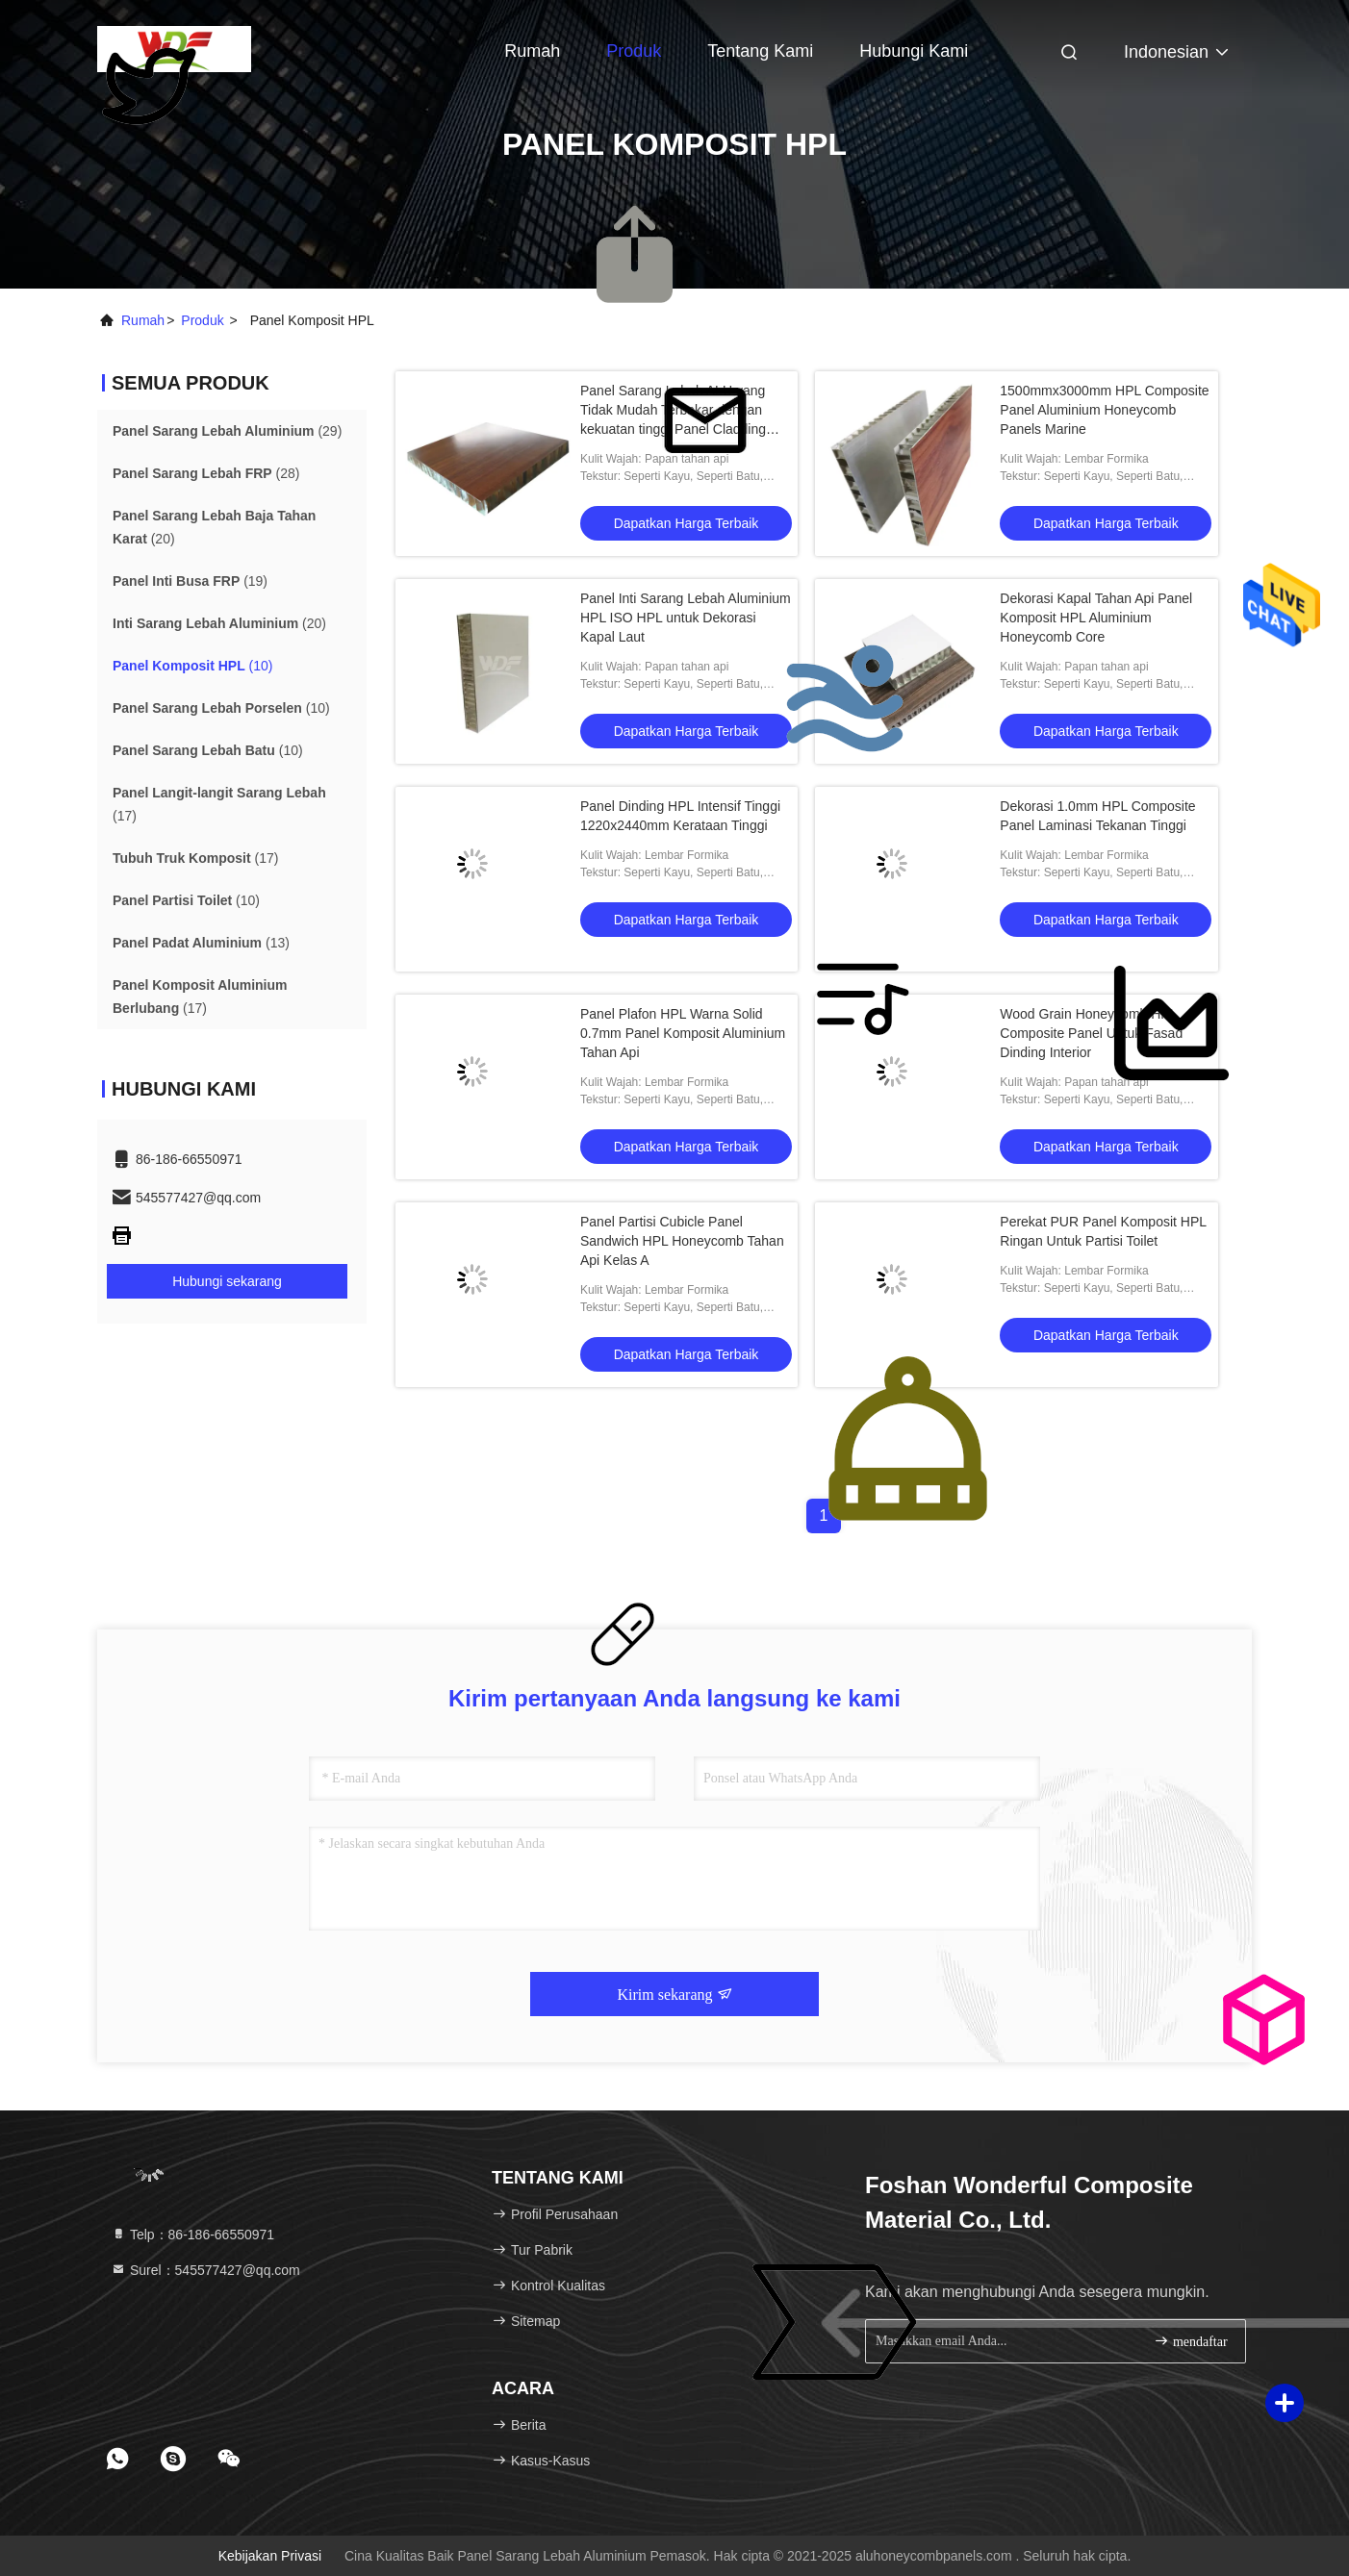 The image size is (1349, 2576). I want to click on access medication or health information, so click(623, 1634).